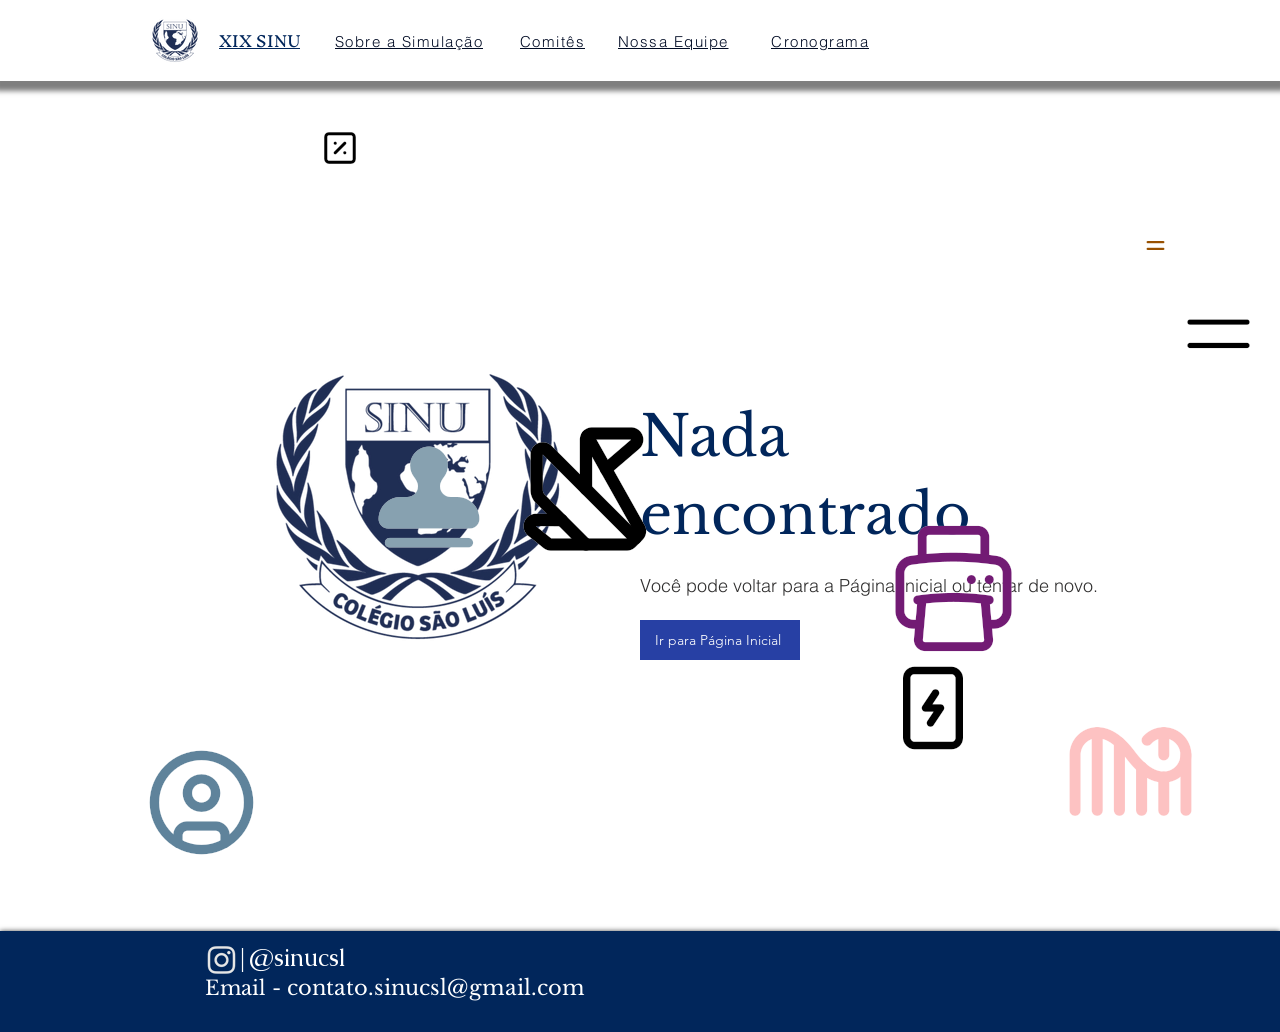 This screenshot has width=1280, height=1032. What do you see at coordinates (586, 489) in the screenshot?
I see `access paper crafts or origami tutorials` at bounding box center [586, 489].